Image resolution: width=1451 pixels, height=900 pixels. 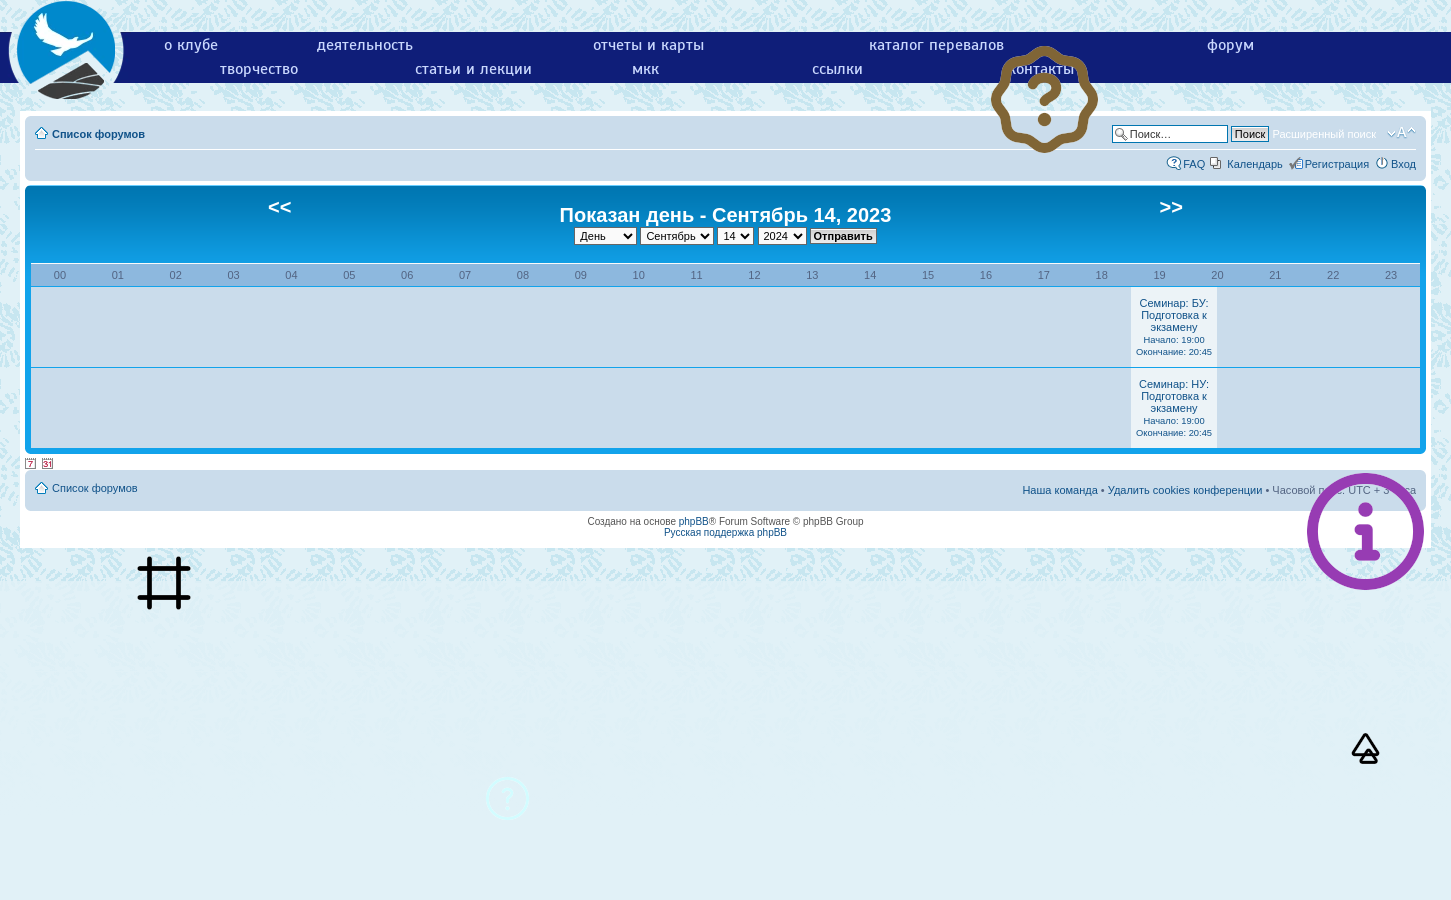 What do you see at coordinates (1044, 99) in the screenshot?
I see `indicates unverified status or identity` at bounding box center [1044, 99].